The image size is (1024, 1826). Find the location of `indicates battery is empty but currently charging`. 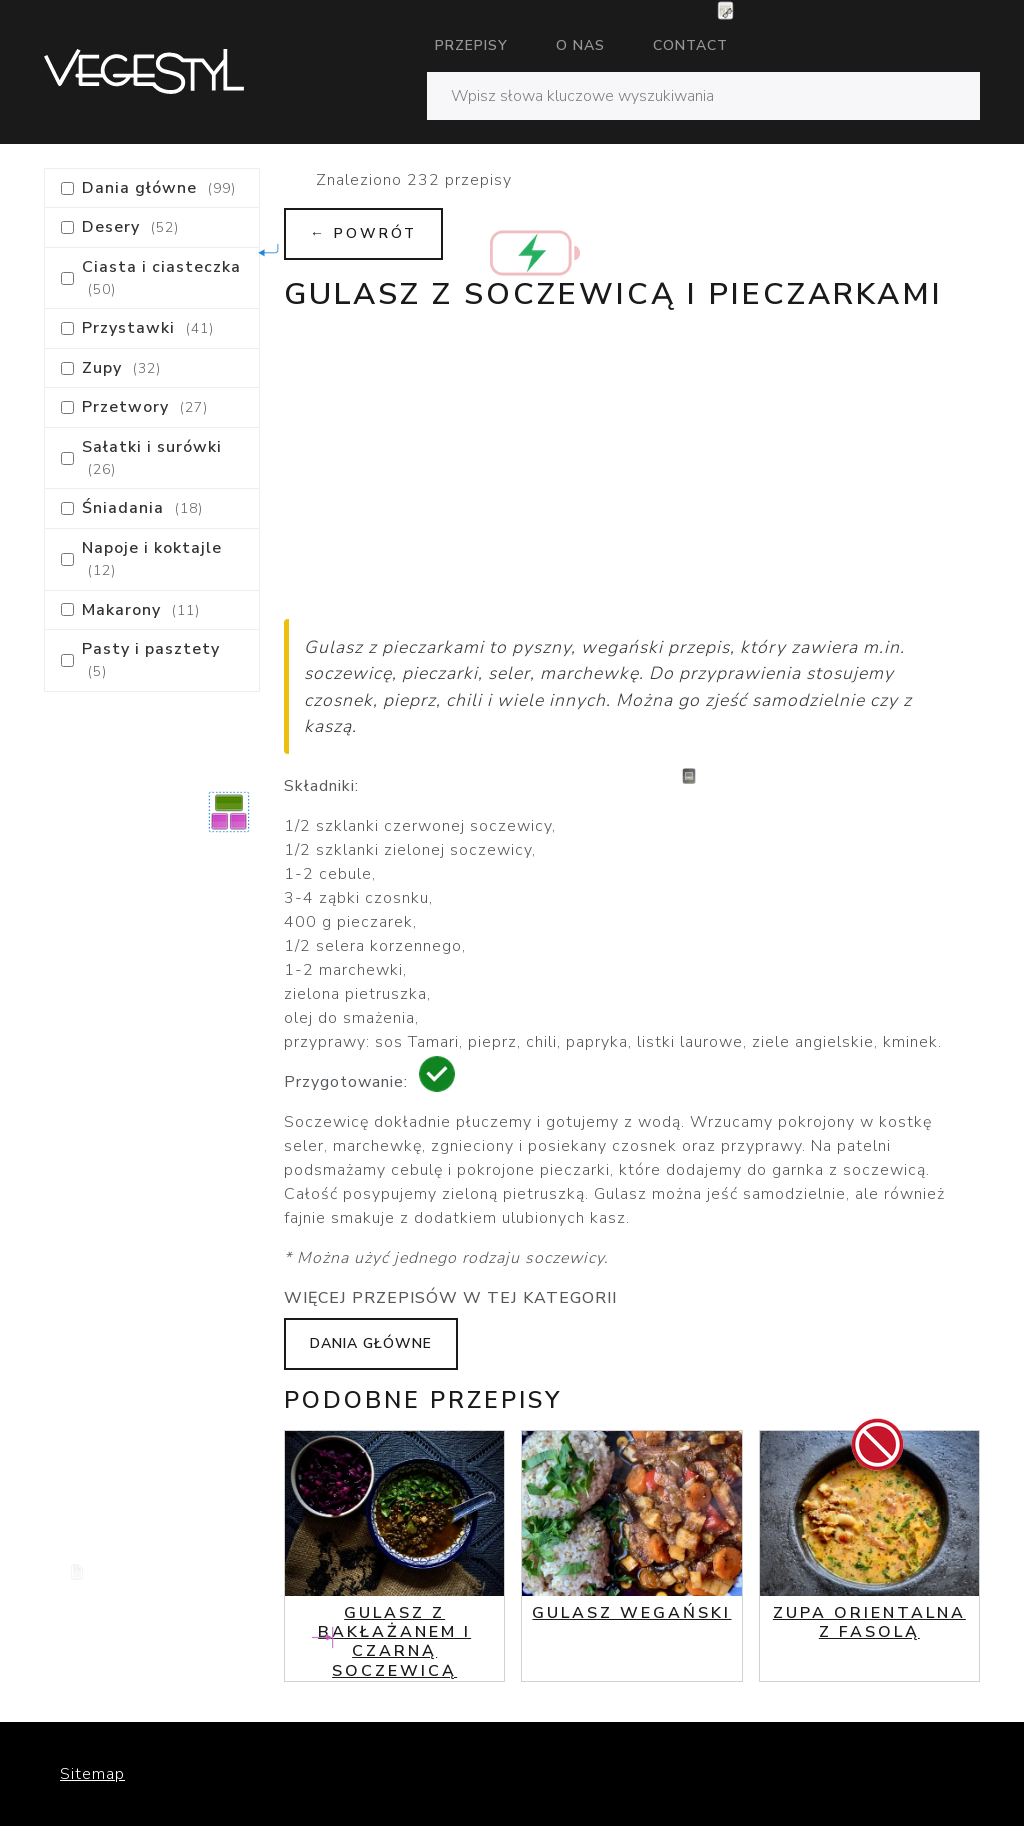

indicates battery is empty but currently charging is located at coordinates (535, 253).